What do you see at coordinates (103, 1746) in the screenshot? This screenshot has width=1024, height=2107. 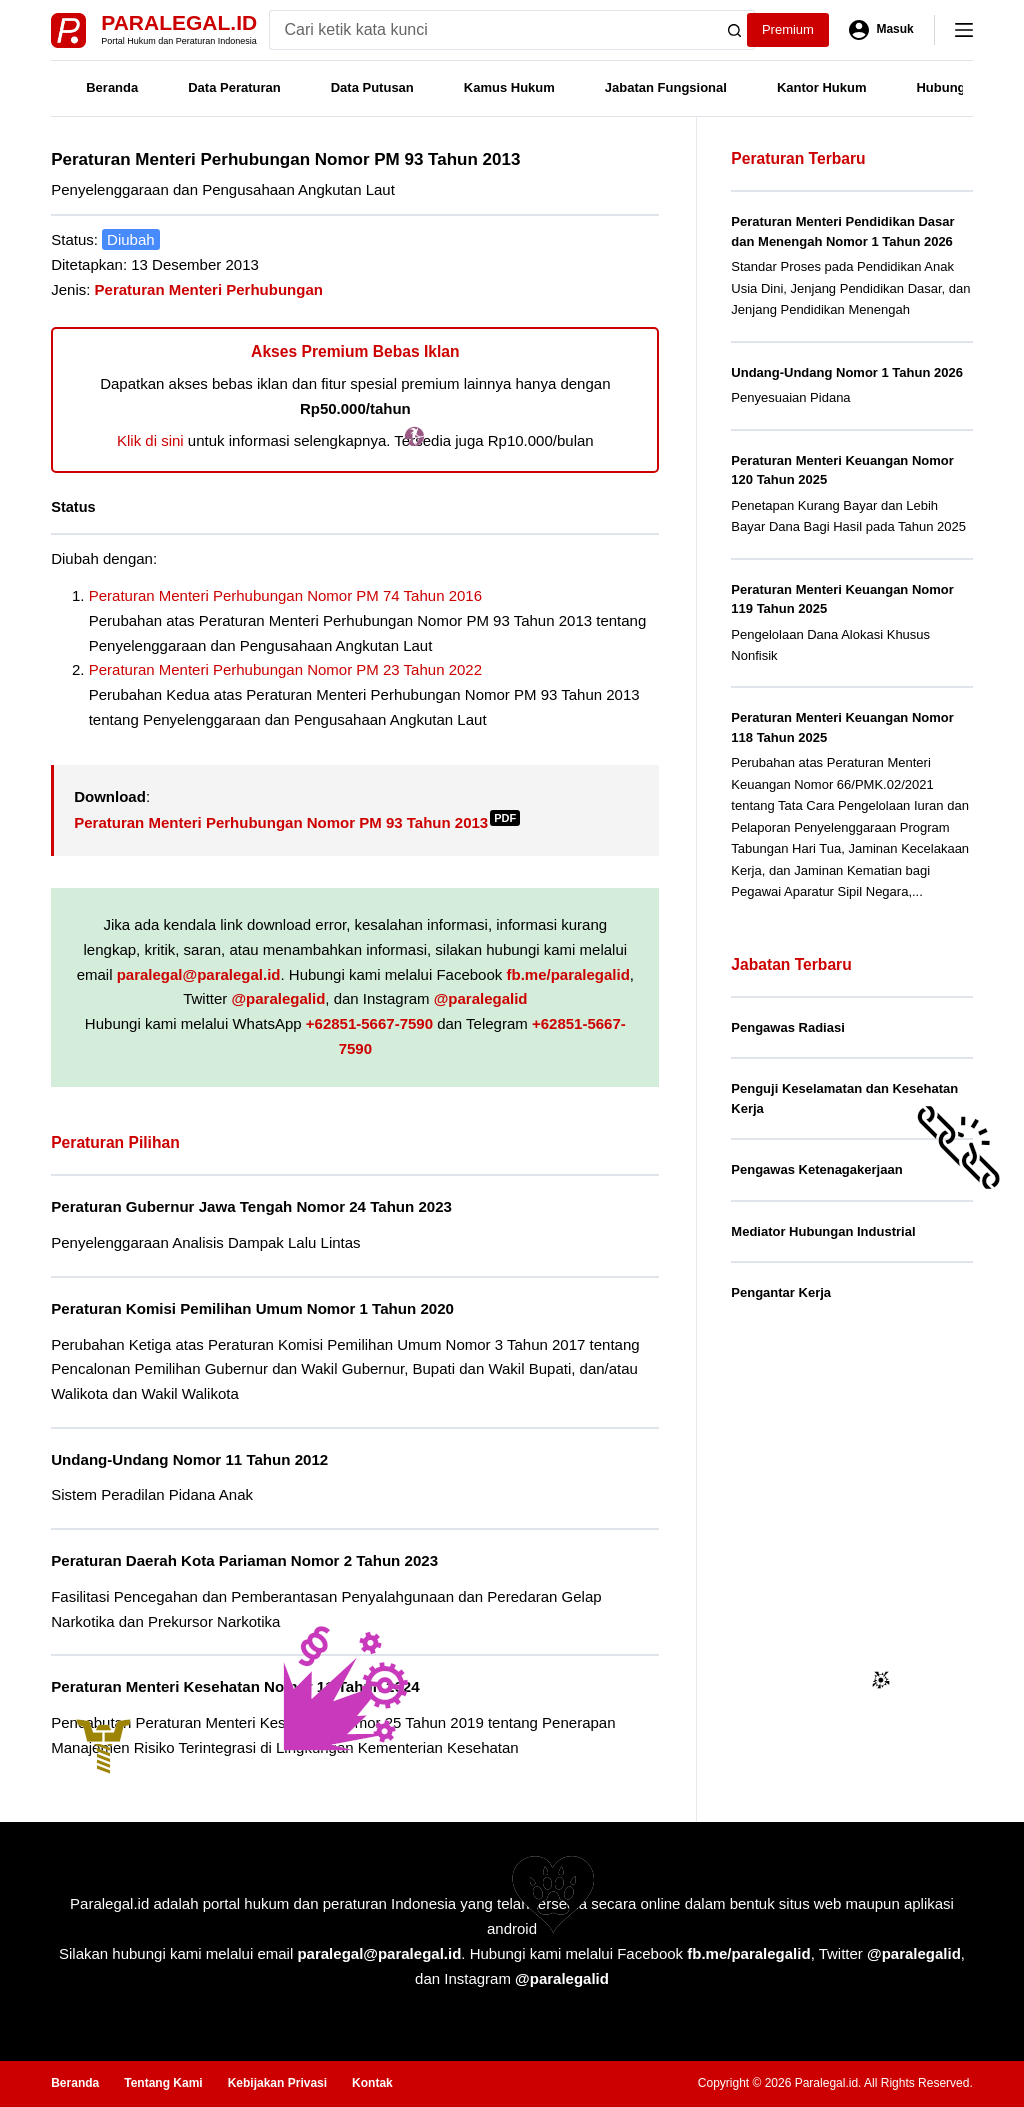 I see `ancient or antique hardware item in inventory` at bounding box center [103, 1746].